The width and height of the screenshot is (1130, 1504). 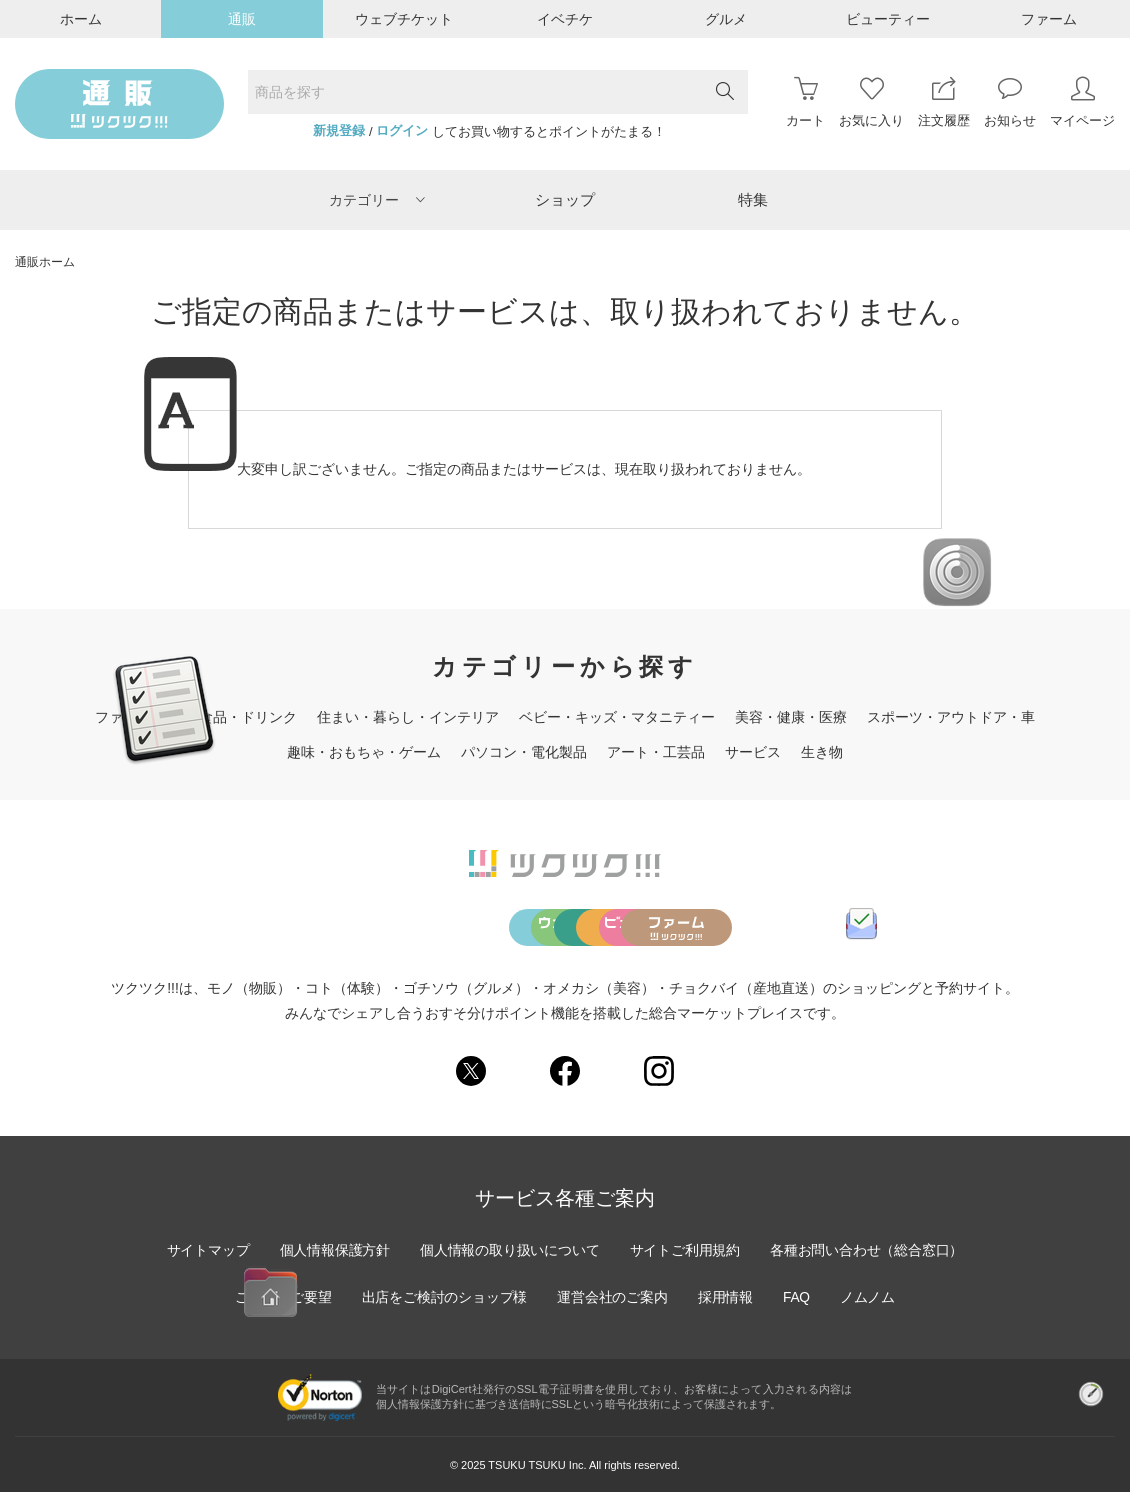 What do you see at coordinates (270, 1292) in the screenshot?
I see `access your home folder` at bounding box center [270, 1292].